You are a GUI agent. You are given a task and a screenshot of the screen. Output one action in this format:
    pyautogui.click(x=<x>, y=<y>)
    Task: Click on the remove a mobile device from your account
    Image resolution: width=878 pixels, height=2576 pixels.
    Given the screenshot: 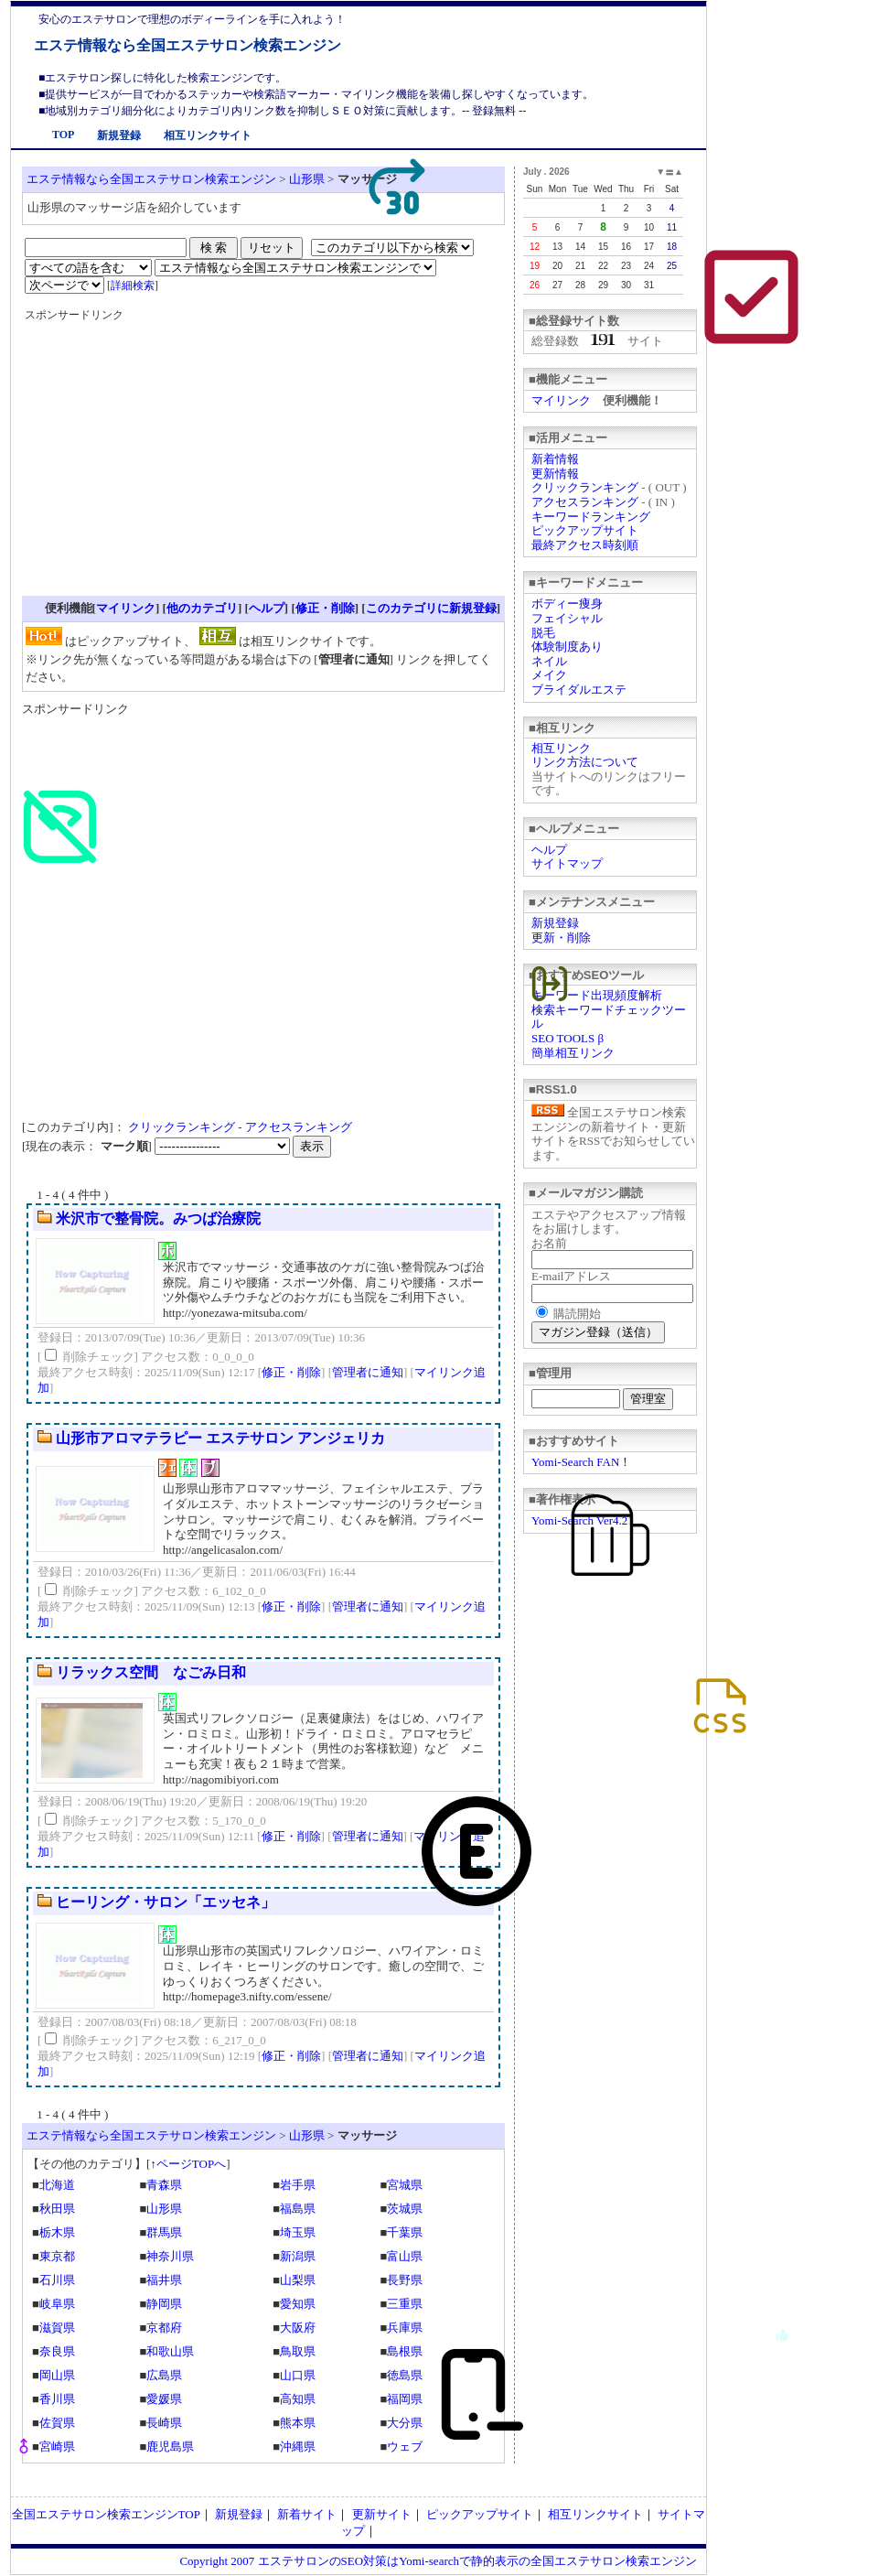 What is the action you would take?
    pyautogui.click(x=473, y=2394)
    